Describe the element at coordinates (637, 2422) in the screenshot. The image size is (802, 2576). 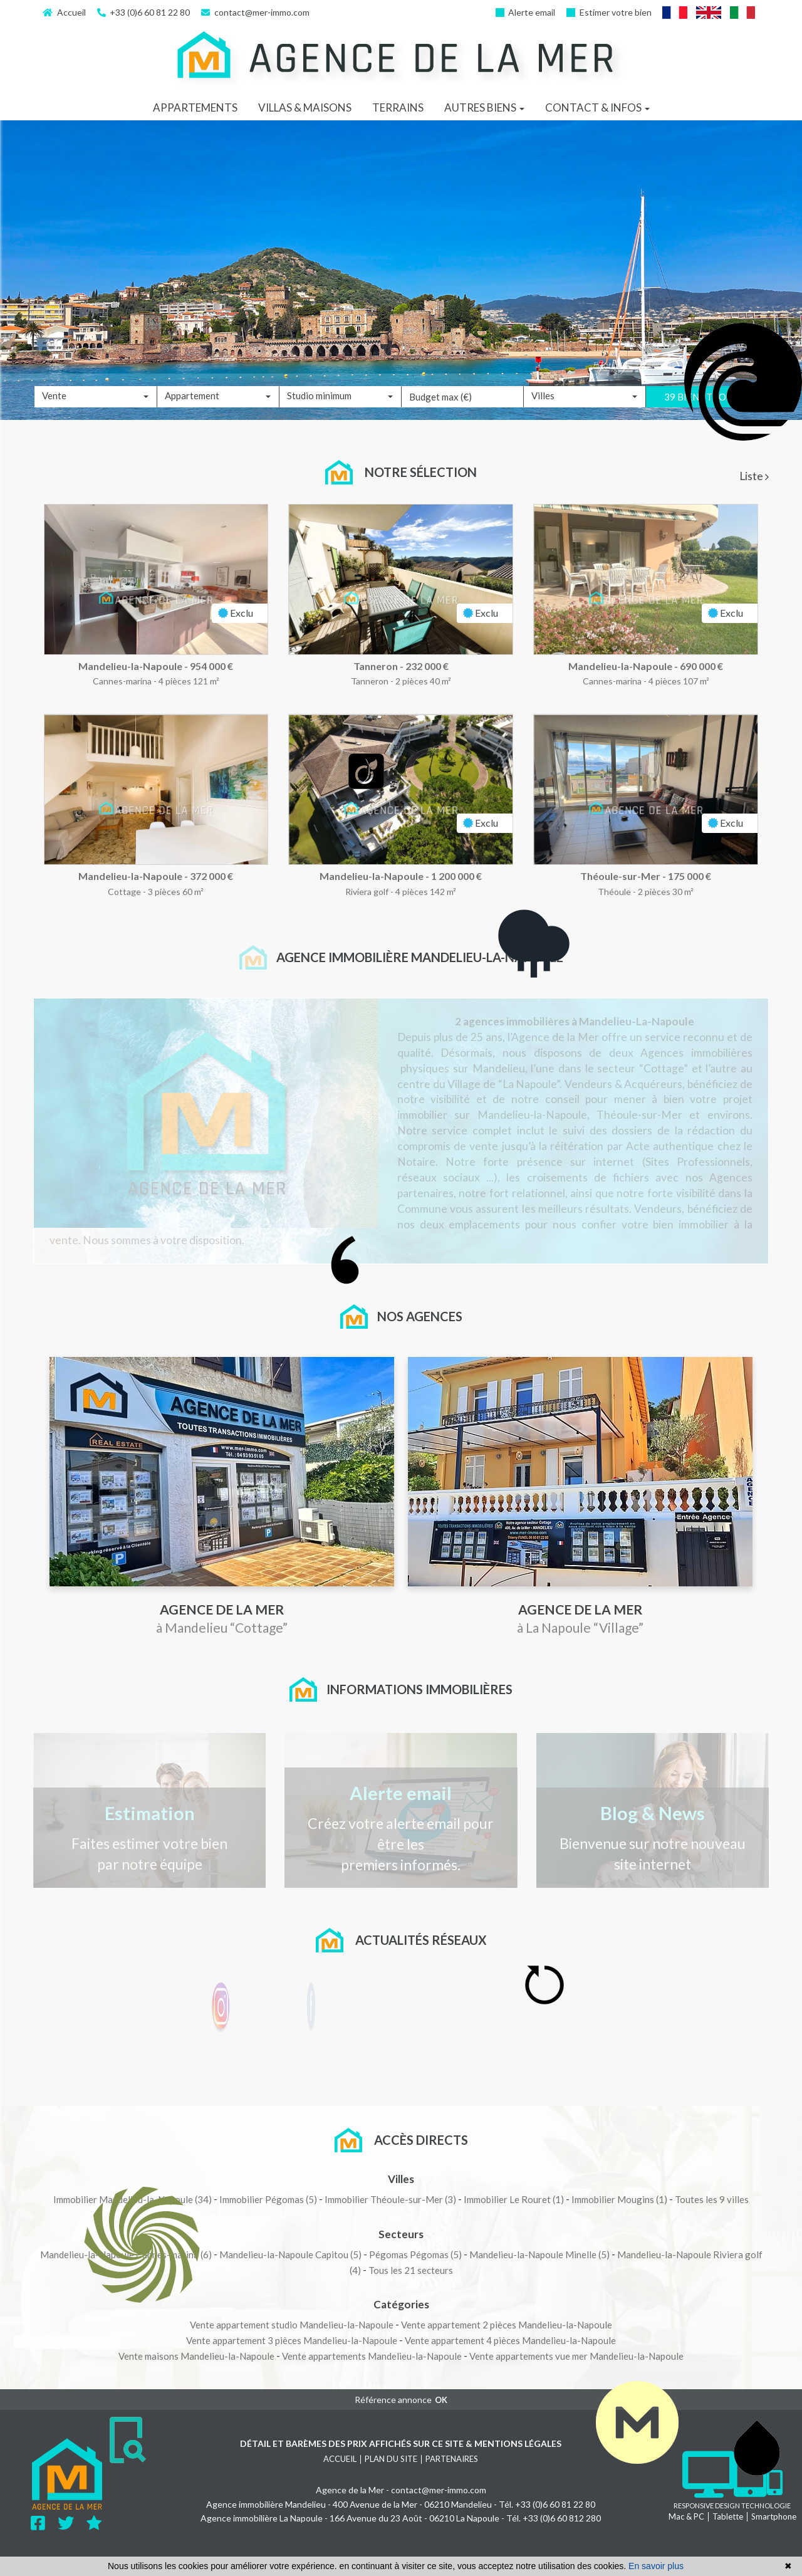
I see `open the MEGA cloud storage app` at that location.